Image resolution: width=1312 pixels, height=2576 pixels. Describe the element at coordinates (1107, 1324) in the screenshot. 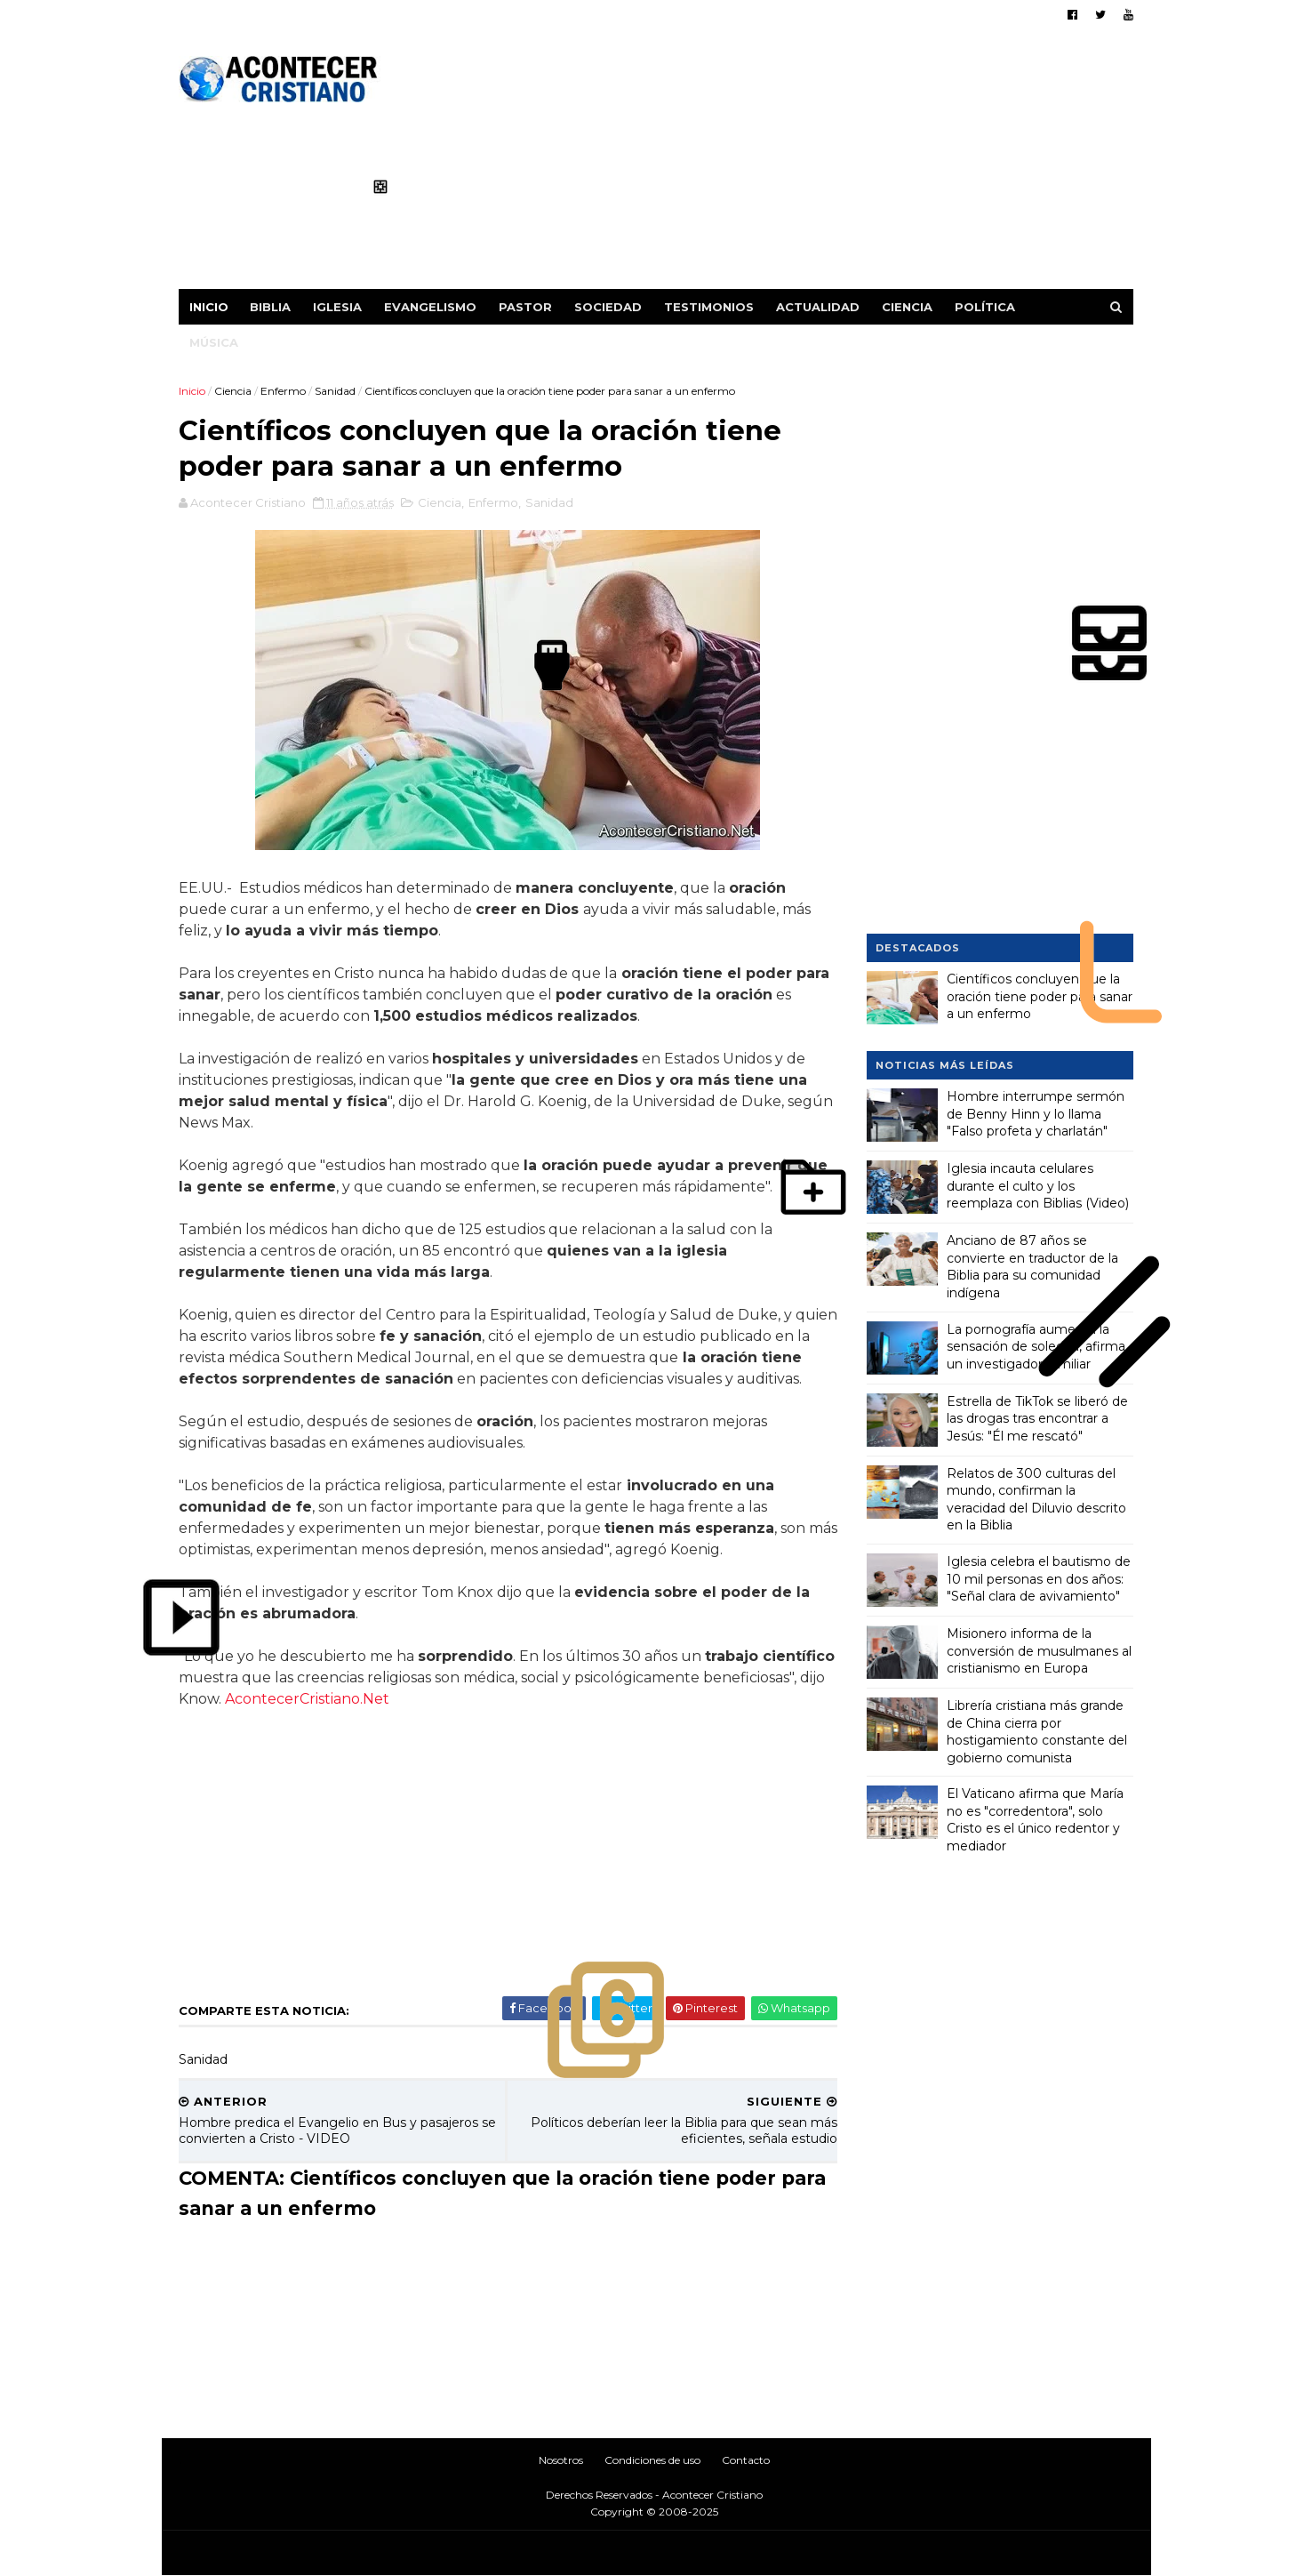

I see `indicates loading or processing status` at that location.